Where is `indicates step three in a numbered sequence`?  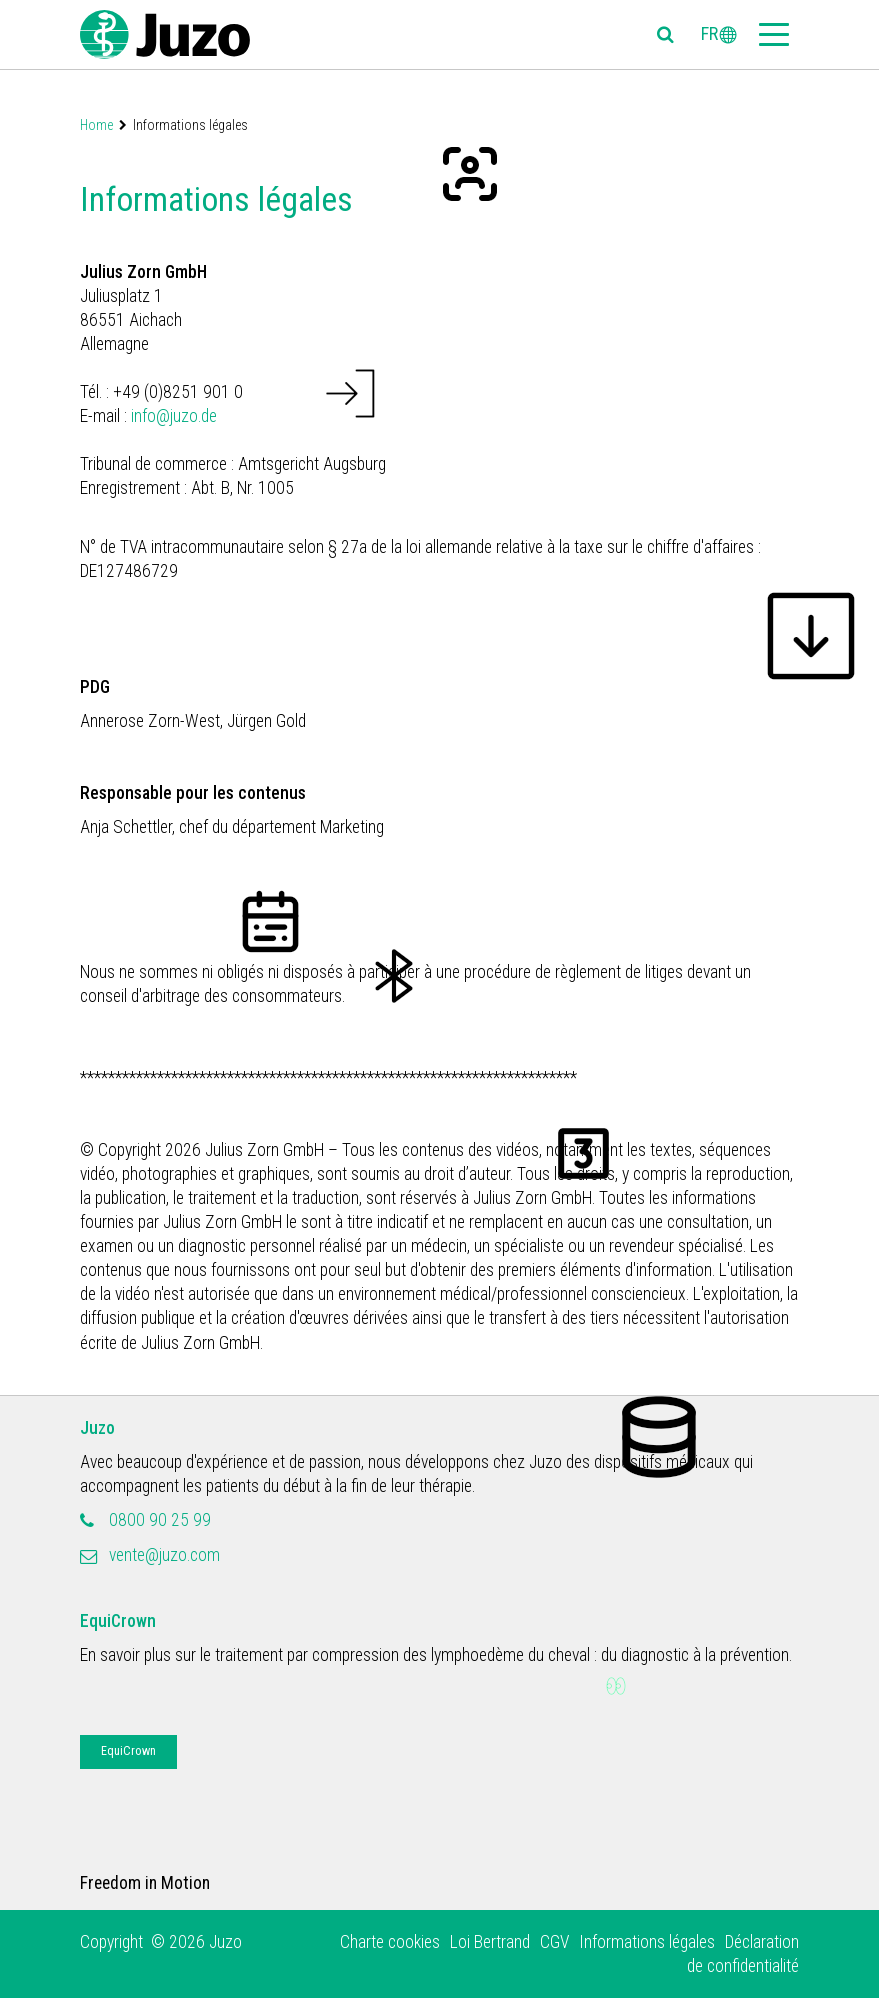 indicates step three in a numbered sequence is located at coordinates (583, 1153).